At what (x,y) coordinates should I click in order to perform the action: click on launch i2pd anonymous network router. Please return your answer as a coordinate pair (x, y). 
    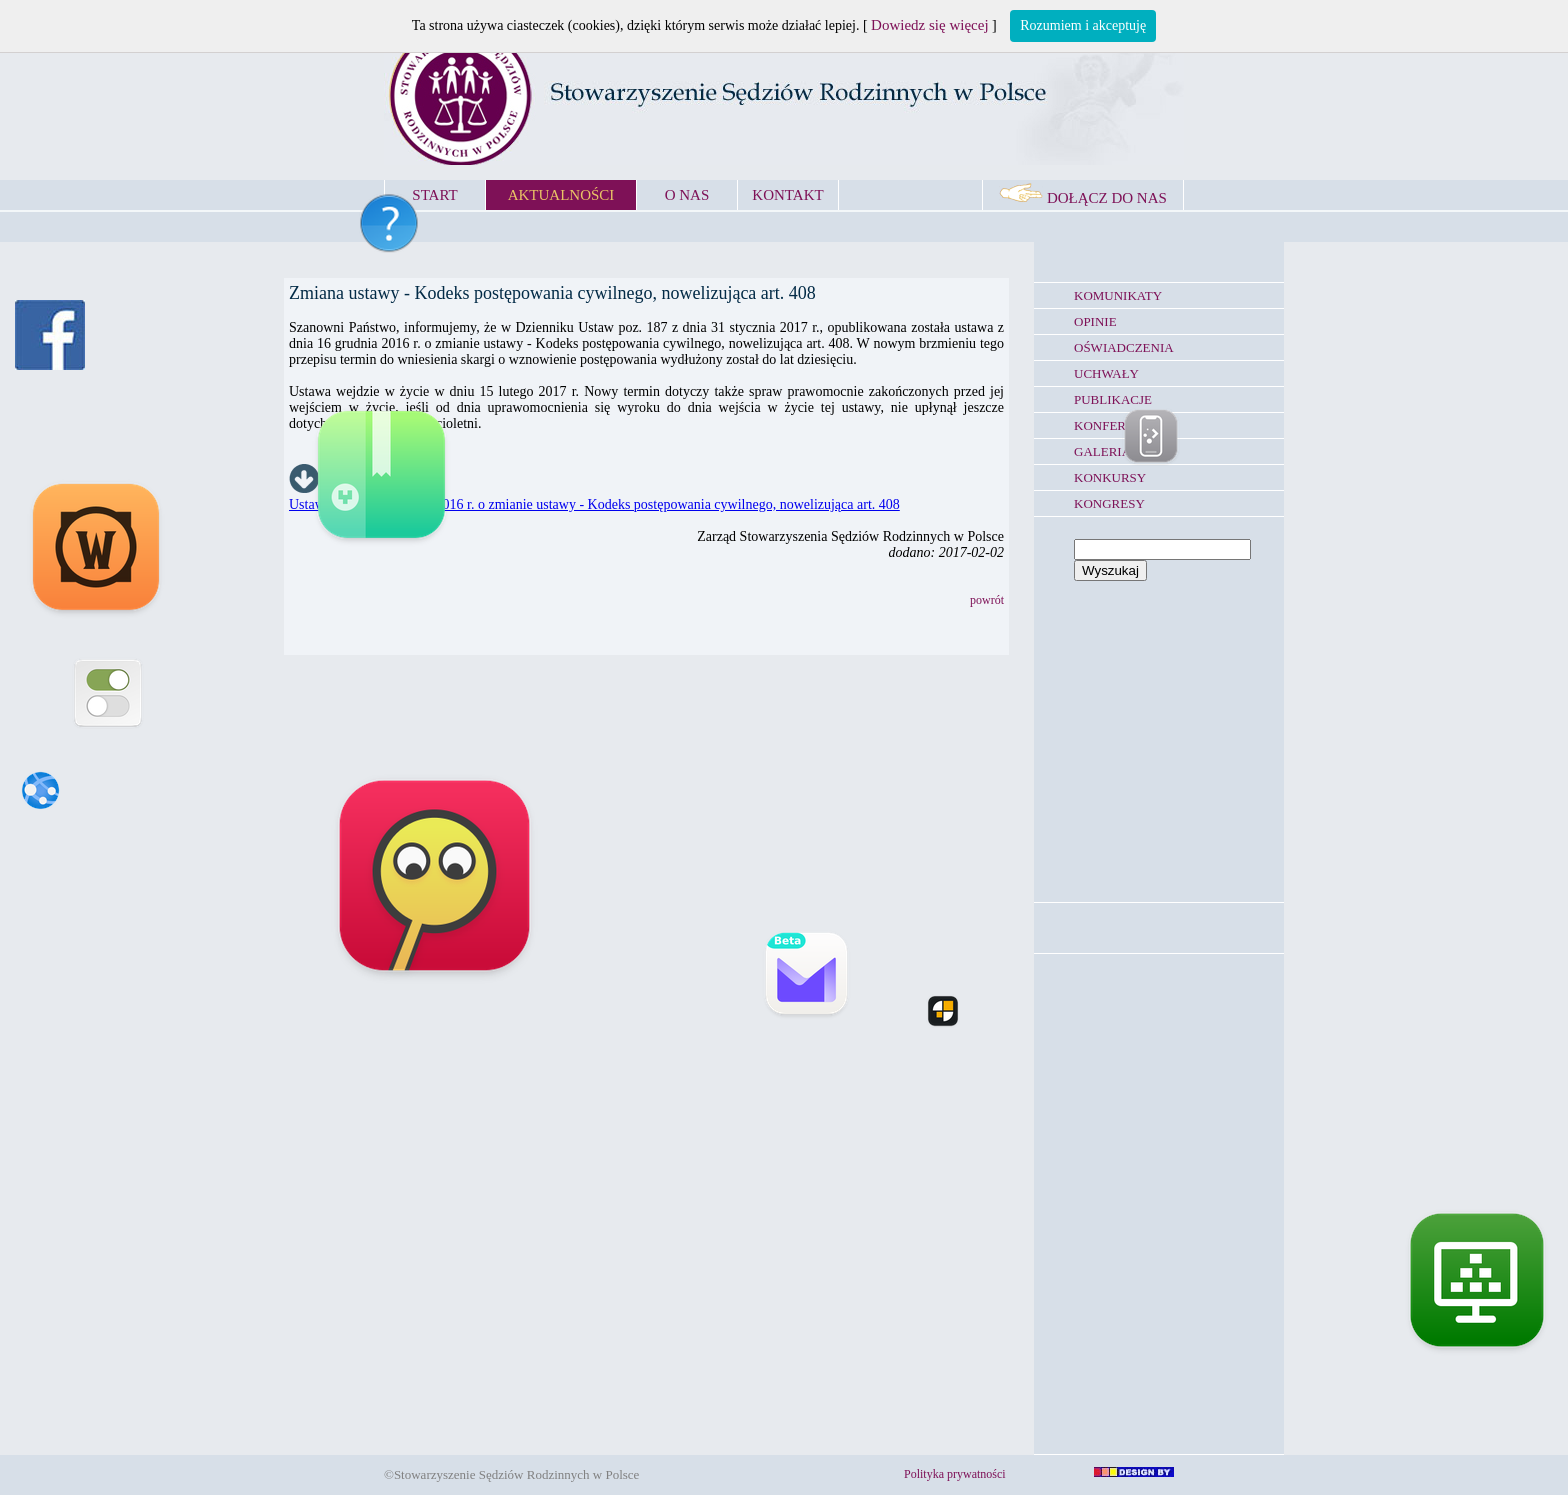
    Looking at the image, I should click on (434, 875).